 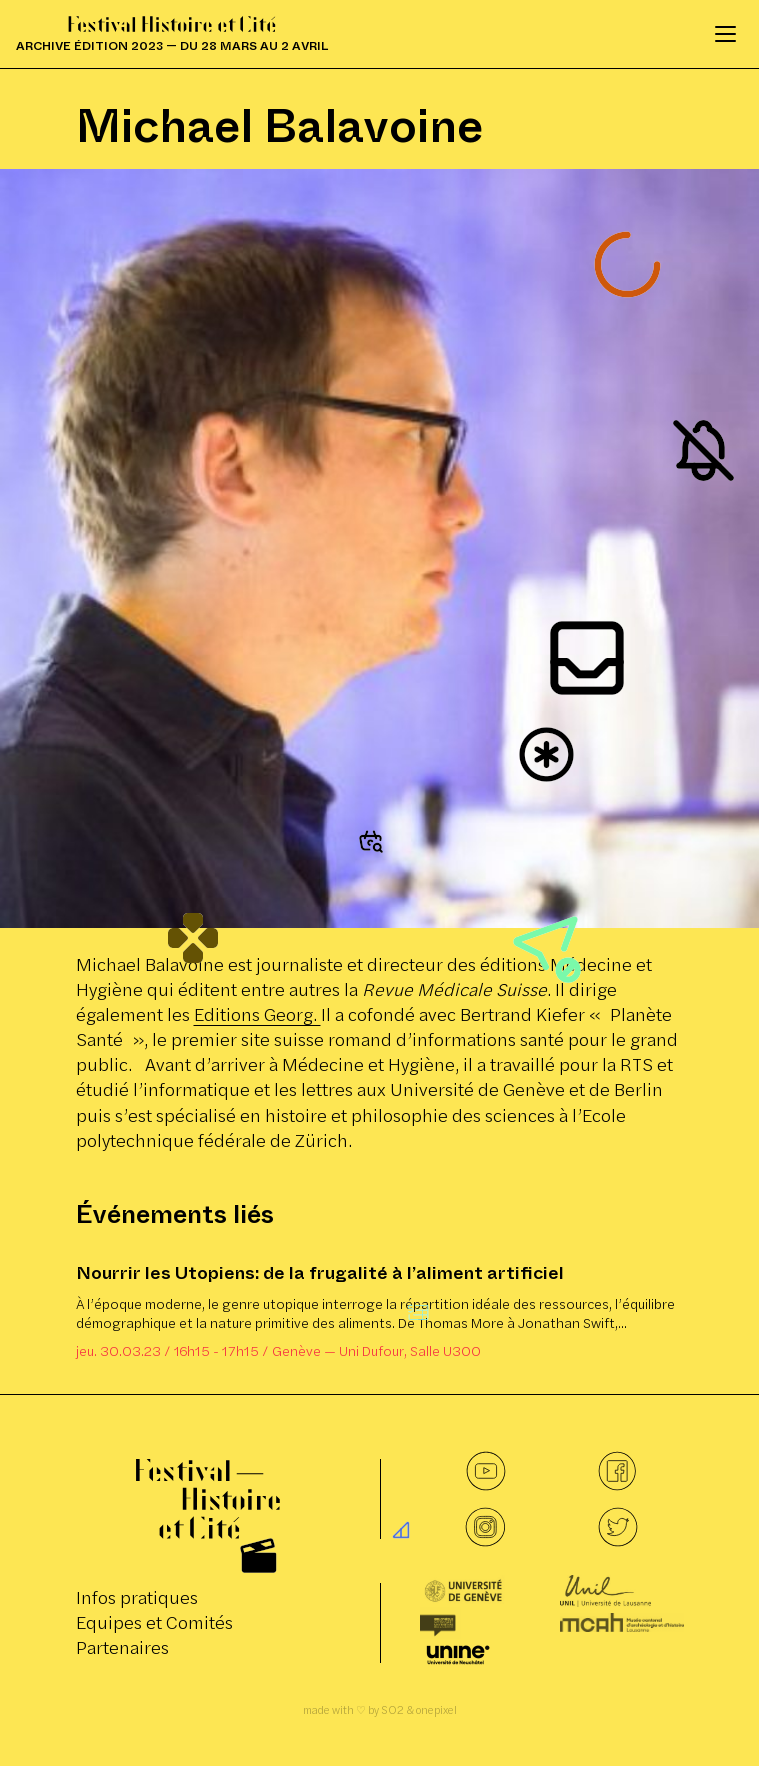 I want to click on view invoice details, so click(x=418, y=1312).